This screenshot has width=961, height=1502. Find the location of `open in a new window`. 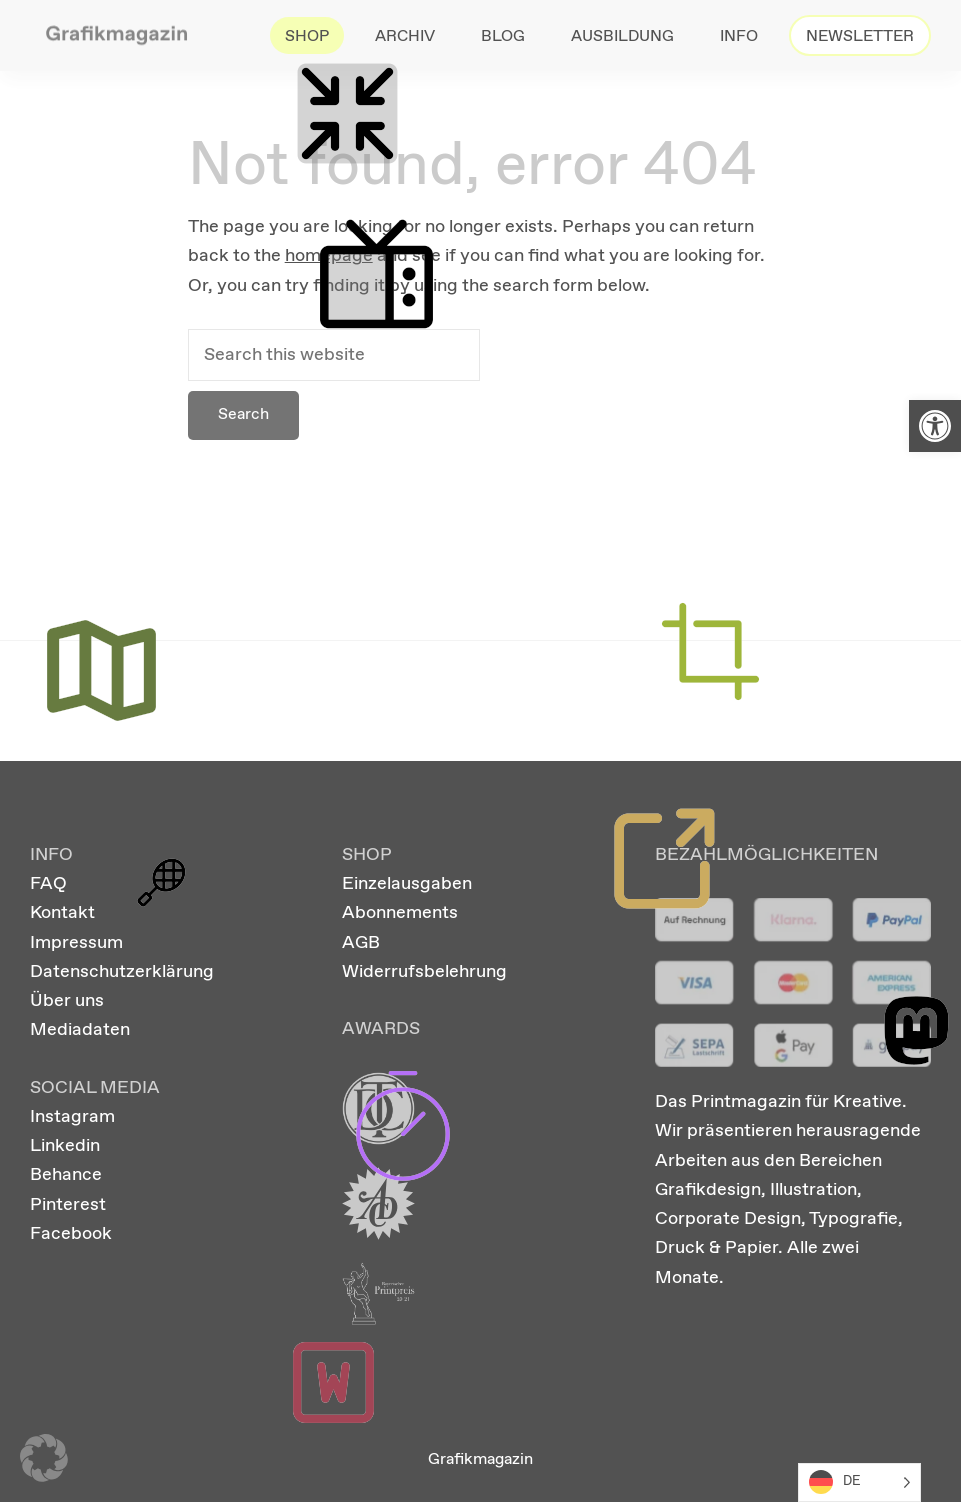

open in a new window is located at coordinates (662, 861).